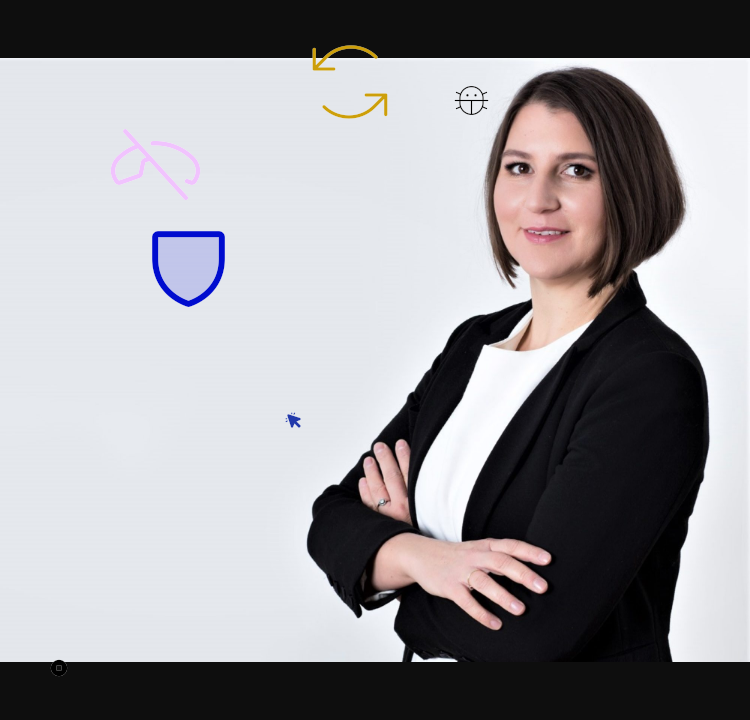  I want to click on end or decline a phone call, so click(155, 164).